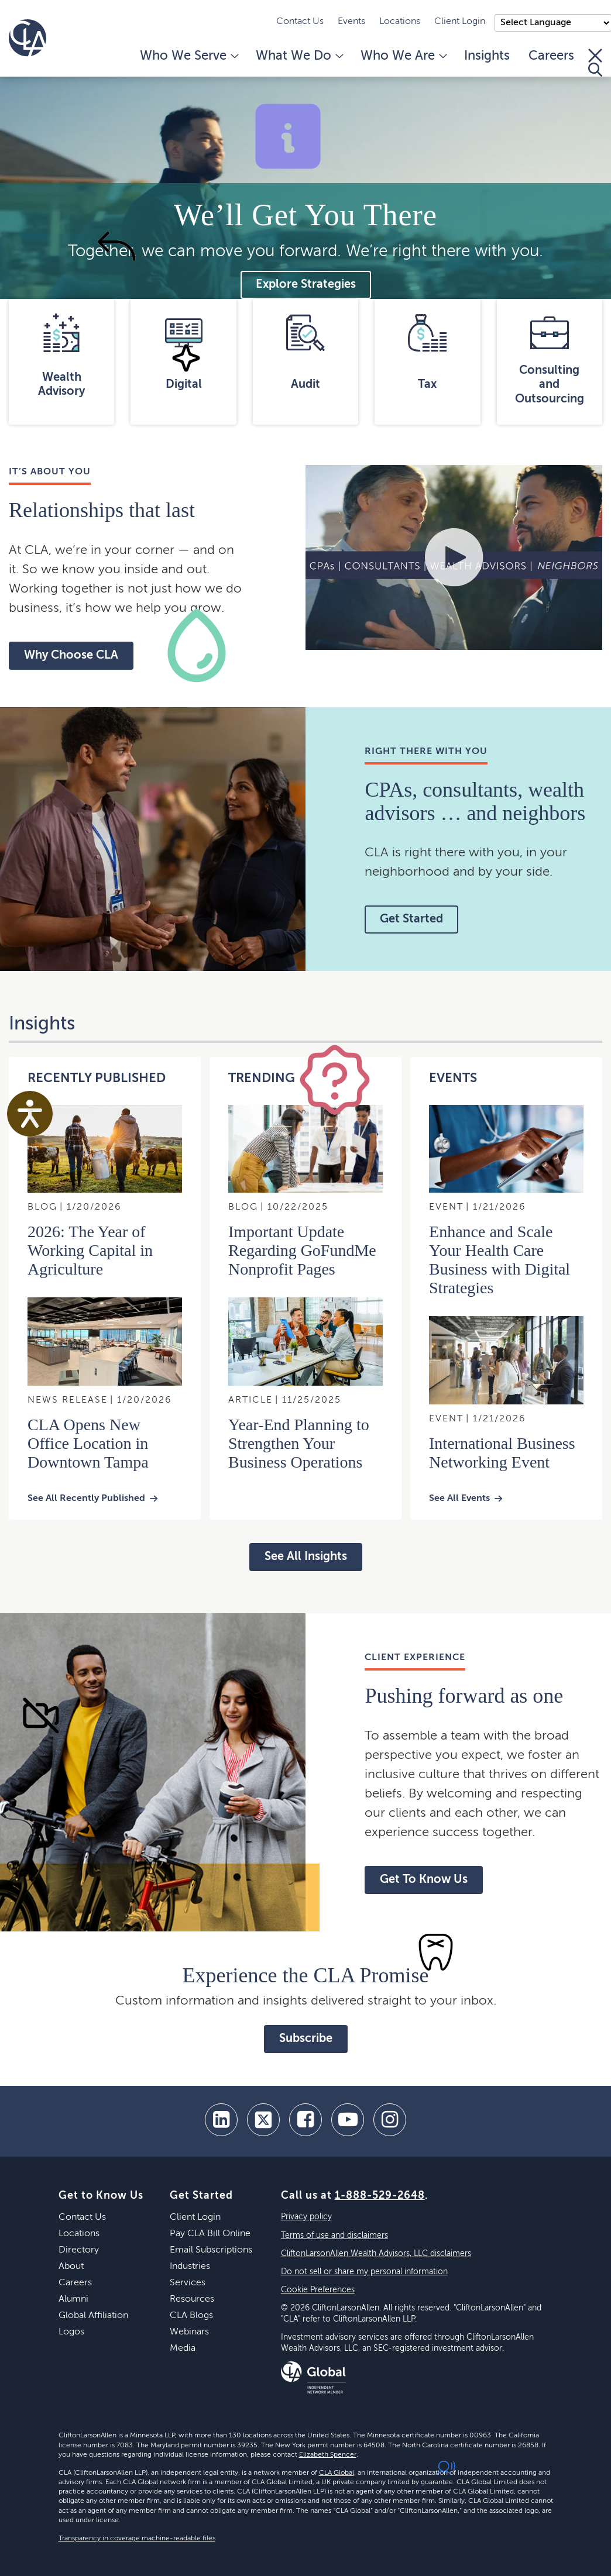 The height and width of the screenshot is (2576, 611). What do you see at coordinates (30, 1114) in the screenshot?
I see `view user profile` at bounding box center [30, 1114].